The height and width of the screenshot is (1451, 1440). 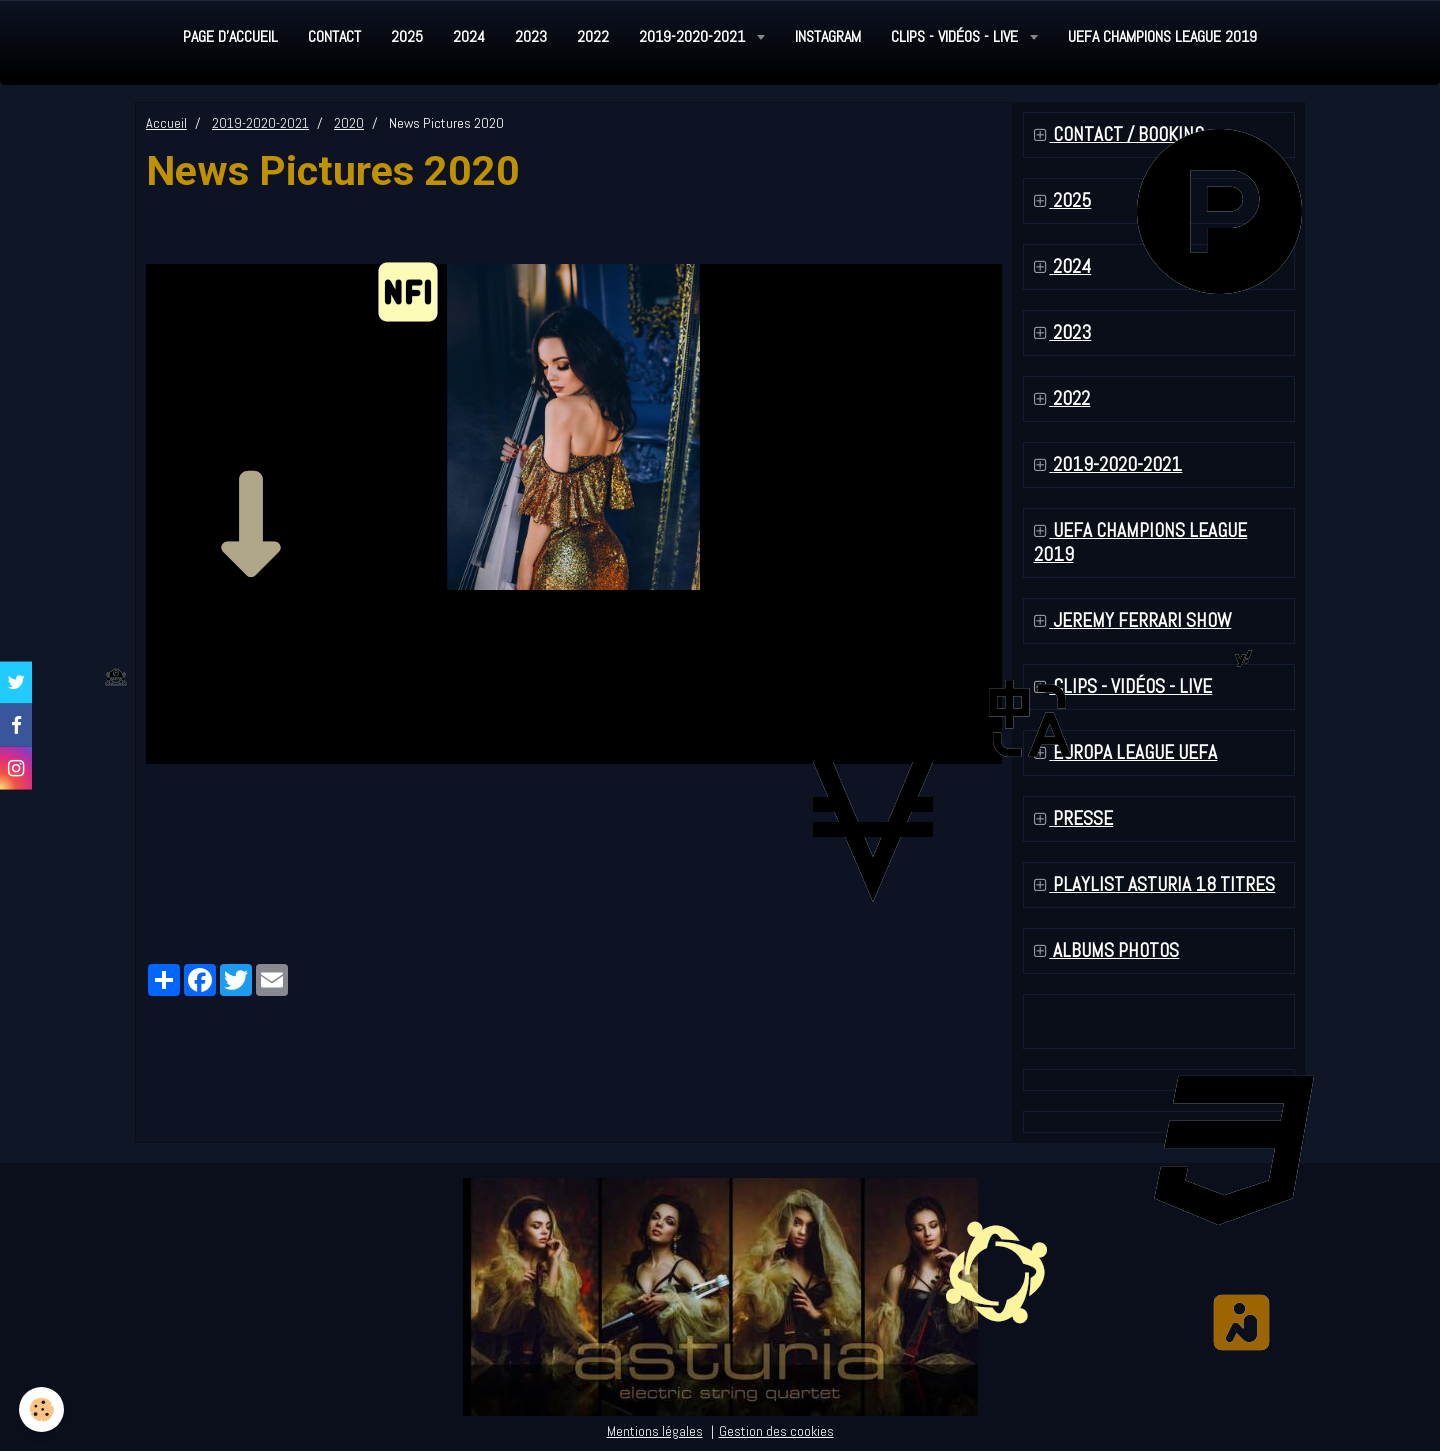 What do you see at coordinates (116, 677) in the screenshot?
I see `optinmonster logo` at bounding box center [116, 677].